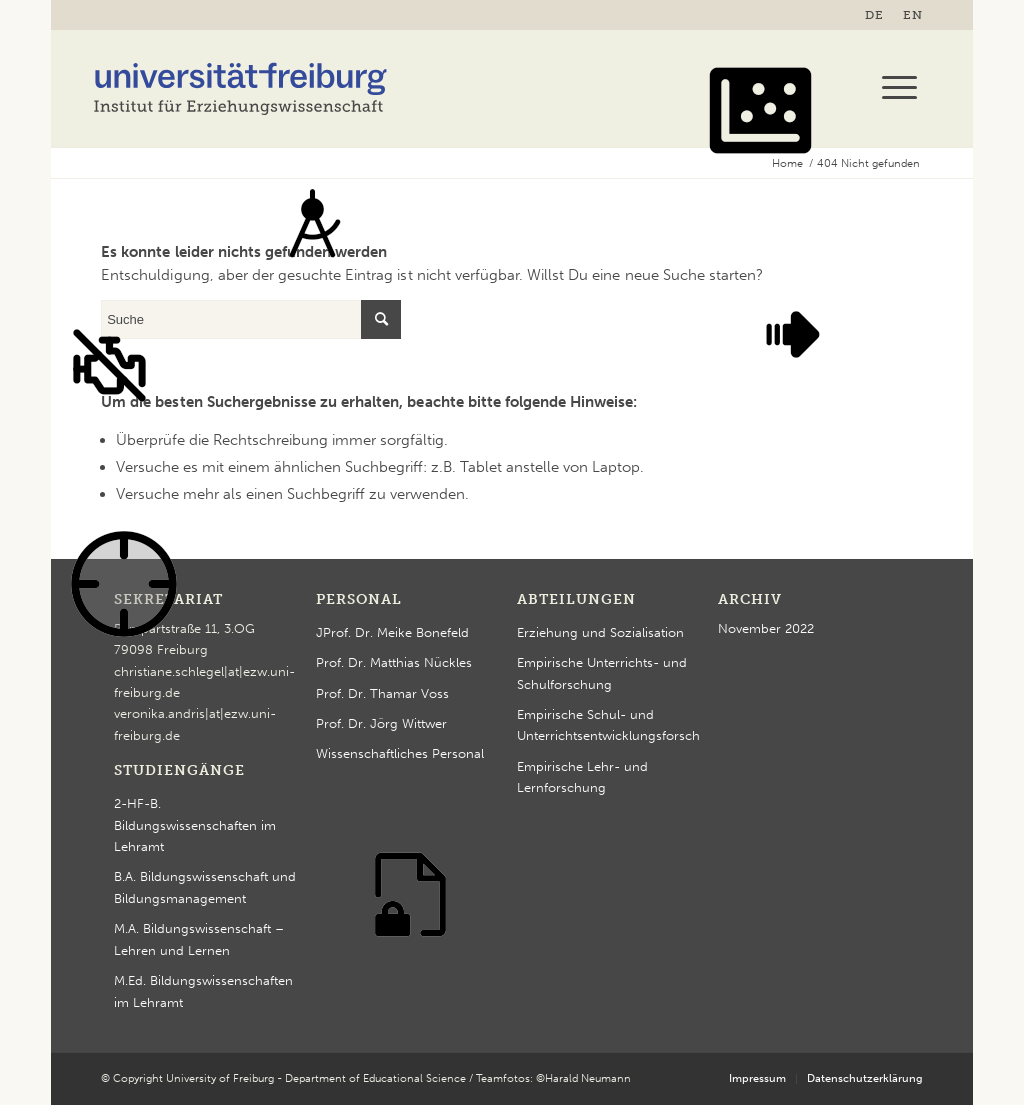 The height and width of the screenshot is (1105, 1024). I want to click on access a password-protected file, so click(410, 894).